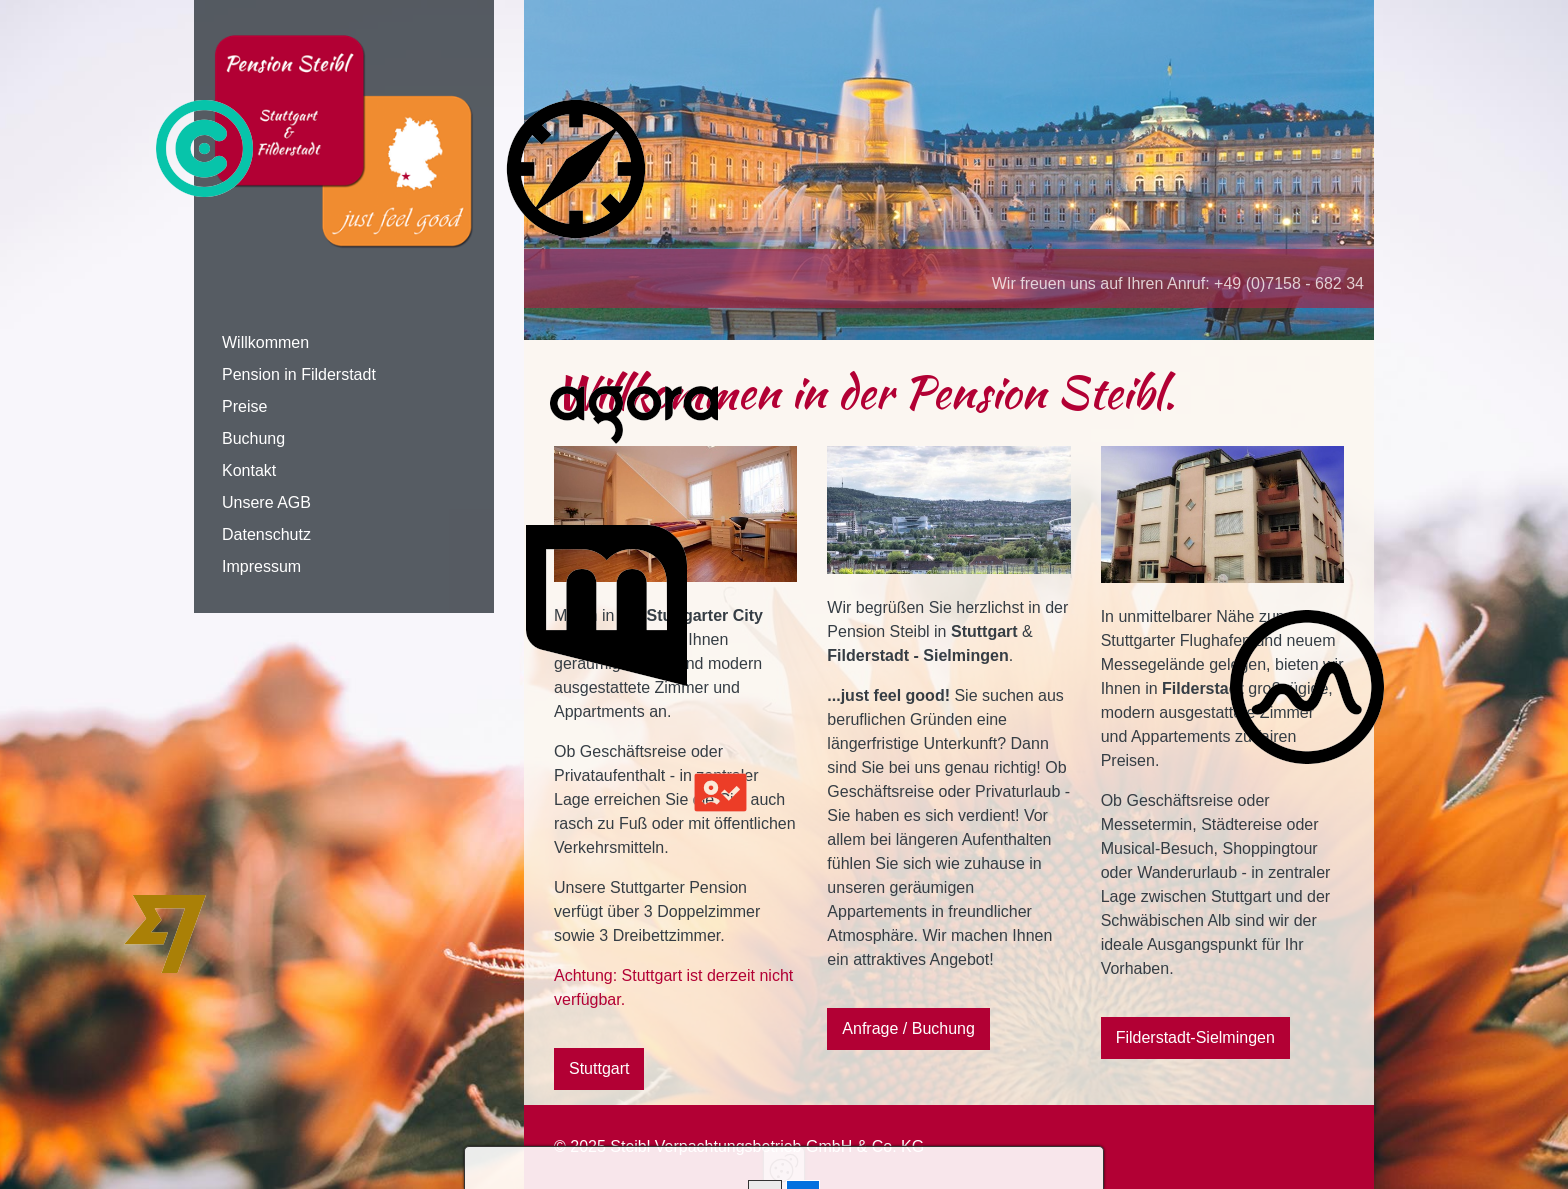 The image size is (1568, 1189). I want to click on open the Flood torrent client, so click(1307, 687).